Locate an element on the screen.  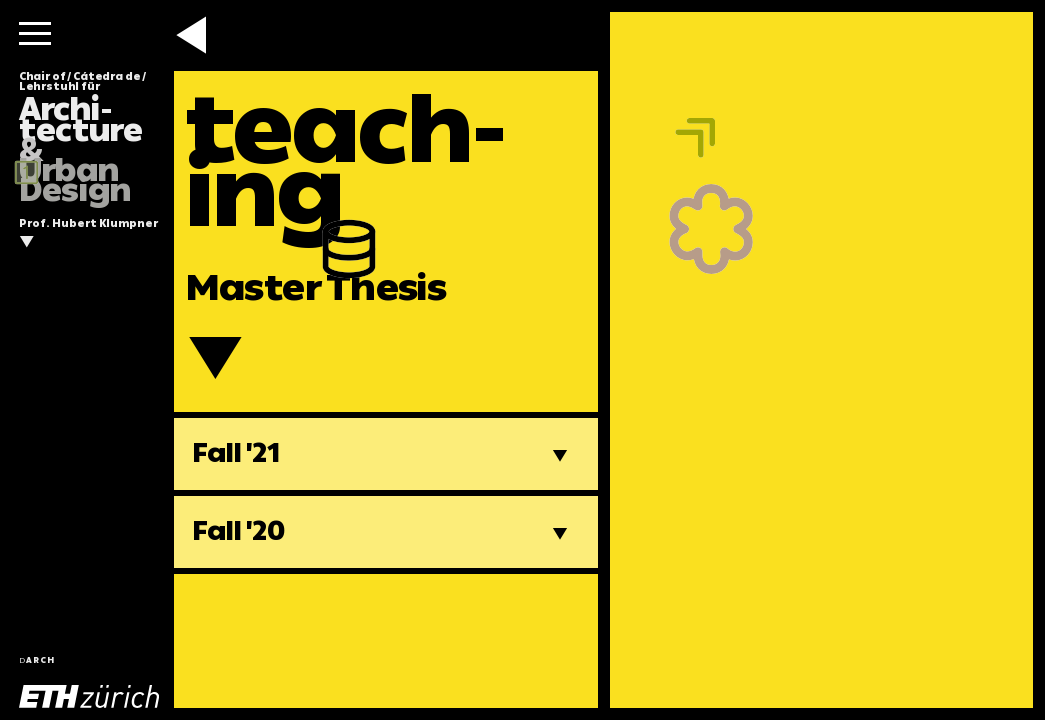
indicates a michelin star rating or award is located at coordinates (712, 229).